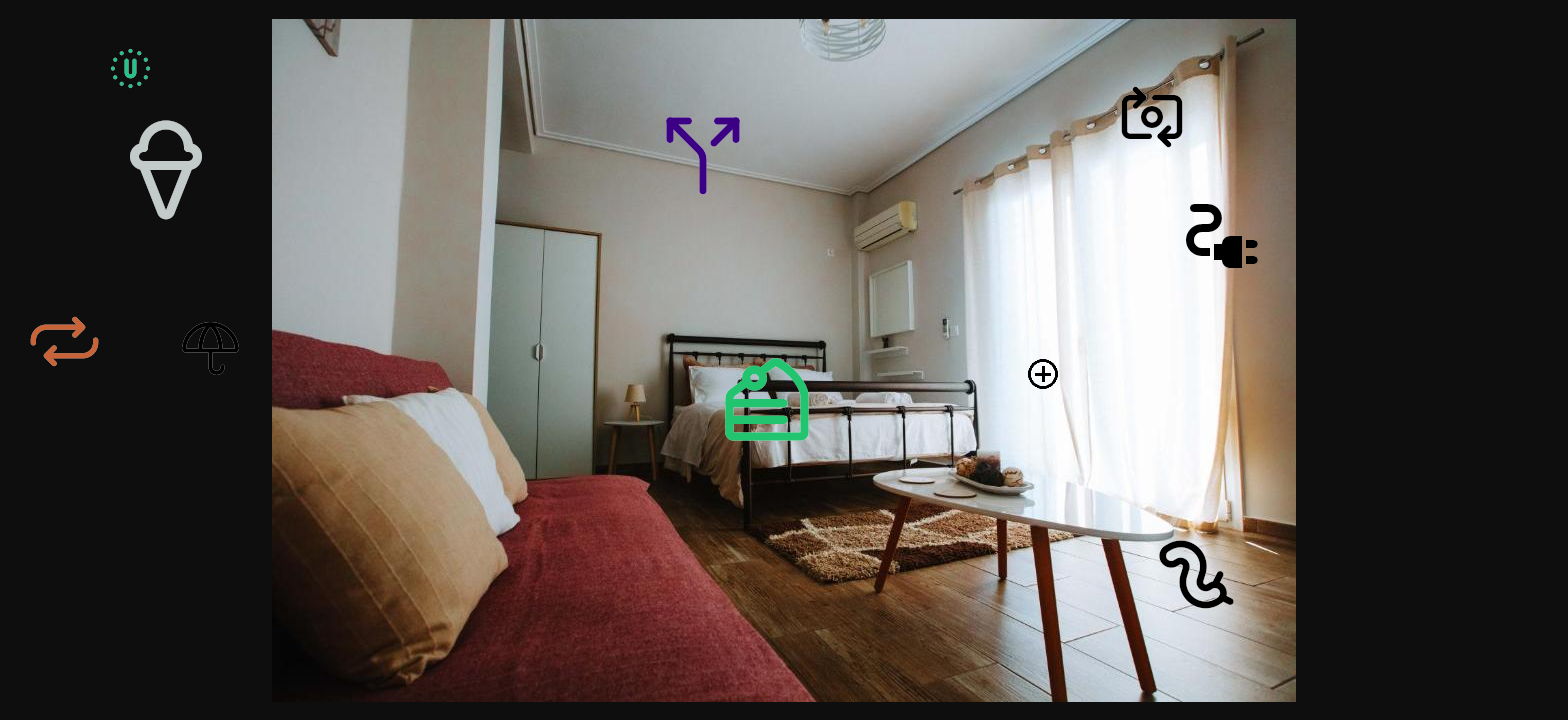  What do you see at coordinates (767, 399) in the screenshot?
I see `view birthday or celebration reminders` at bounding box center [767, 399].